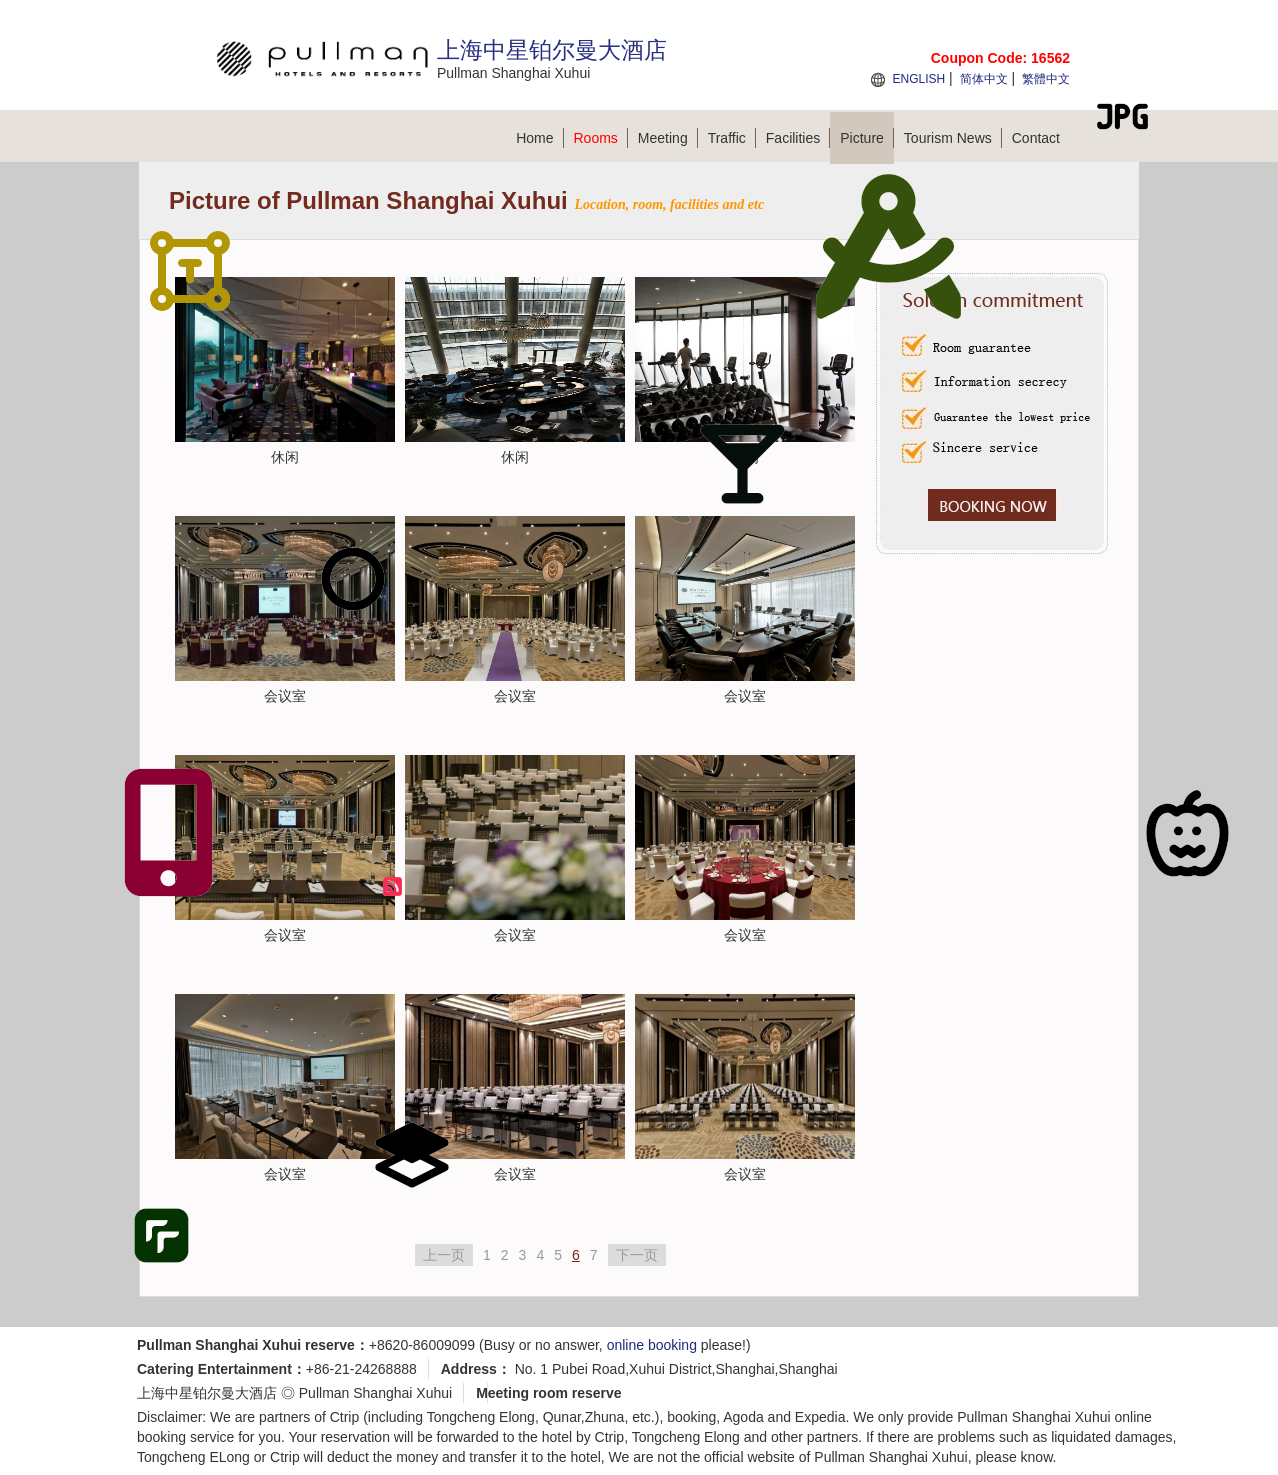 The width and height of the screenshot is (1278, 1475). Describe the element at coordinates (412, 1155) in the screenshot. I see `bring layer to front` at that location.